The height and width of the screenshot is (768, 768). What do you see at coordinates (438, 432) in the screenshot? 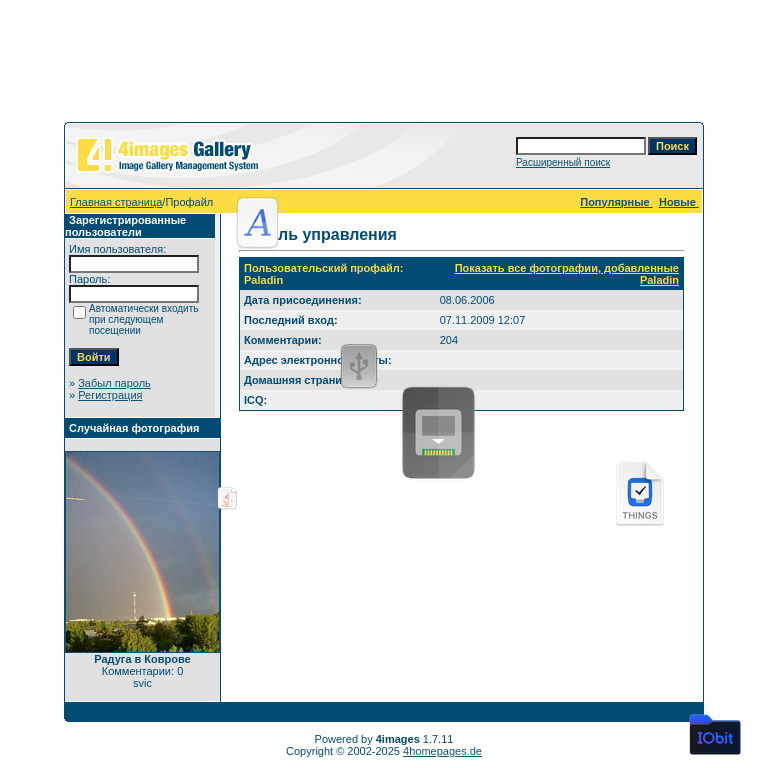
I see `game boy advance ROM file` at bounding box center [438, 432].